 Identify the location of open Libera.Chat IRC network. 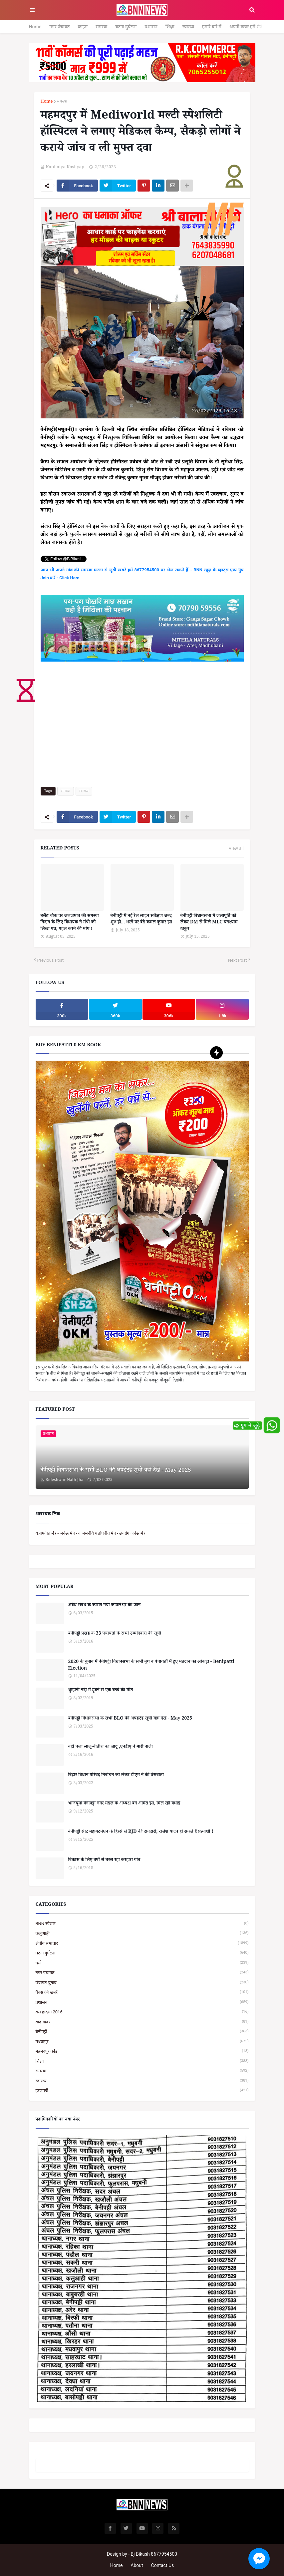
(200, 308).